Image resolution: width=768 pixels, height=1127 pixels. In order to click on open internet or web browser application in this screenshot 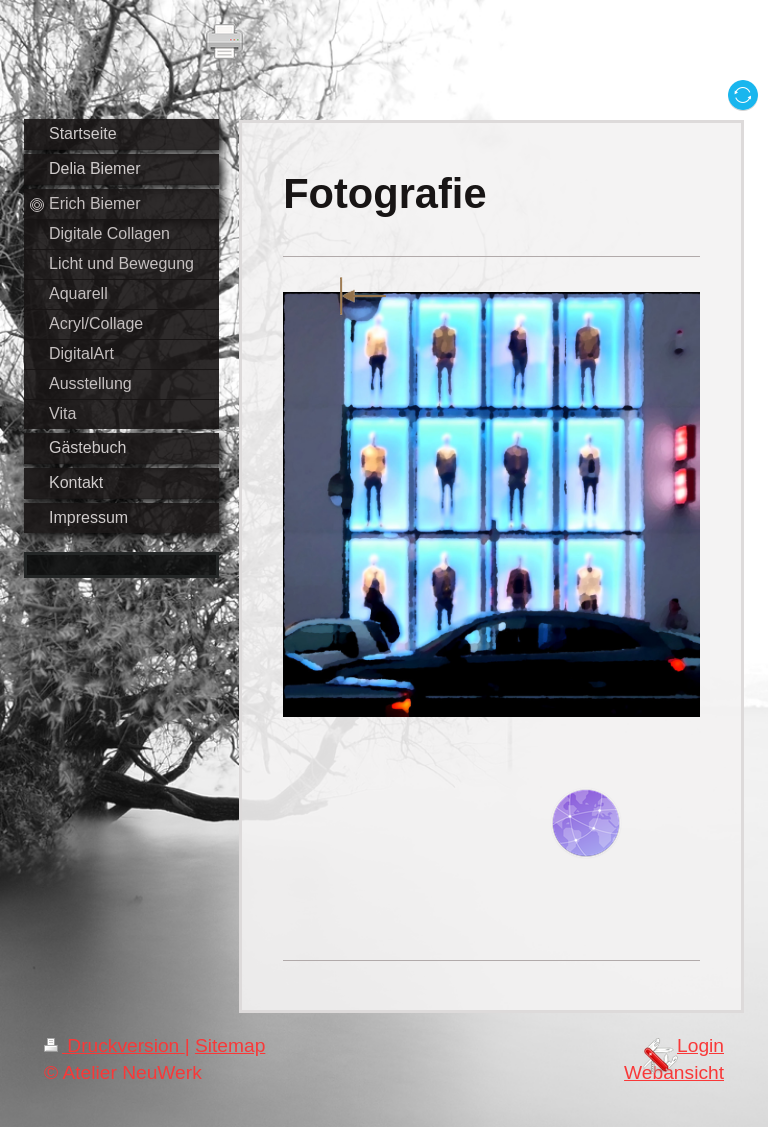, I will do `click(586, 823)`.